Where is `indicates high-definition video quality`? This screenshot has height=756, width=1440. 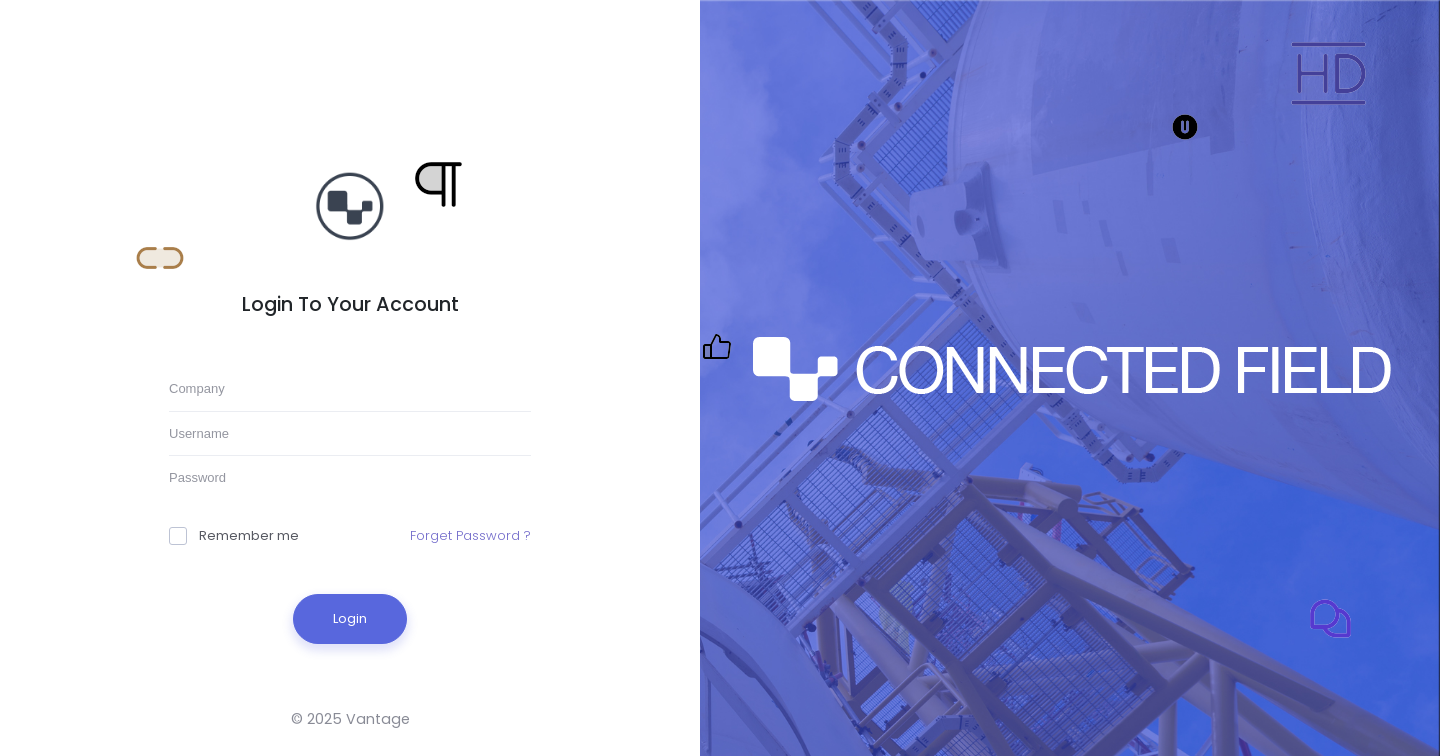
indicates high-definition video quality is located at coordinates (1328, 73).